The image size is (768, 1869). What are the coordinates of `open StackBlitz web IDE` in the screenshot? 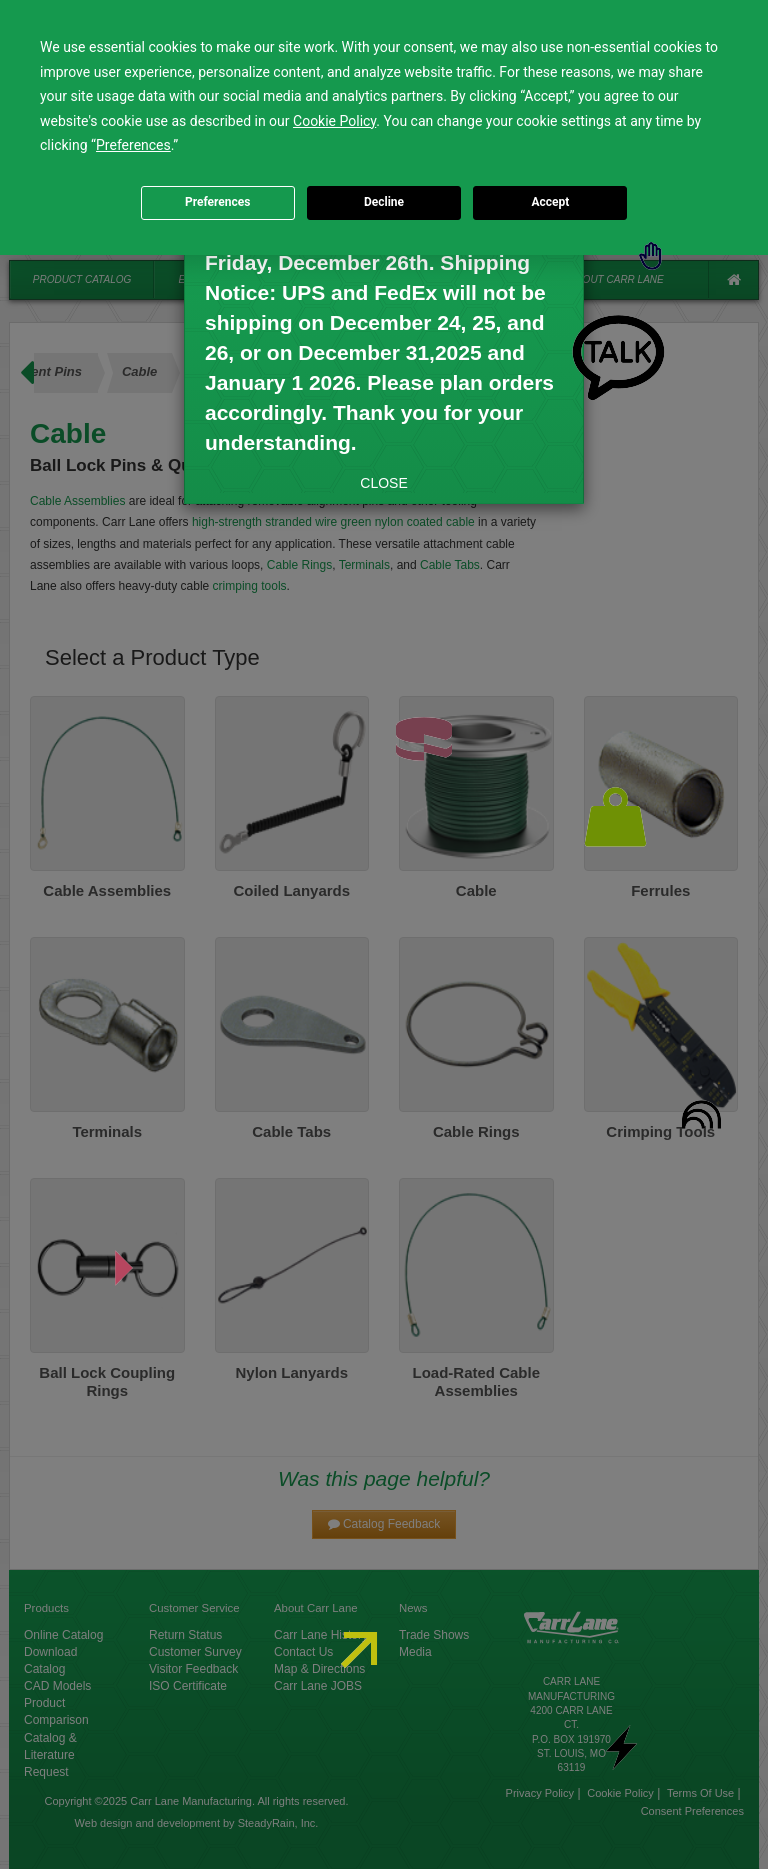 It's located at (621, 1747).